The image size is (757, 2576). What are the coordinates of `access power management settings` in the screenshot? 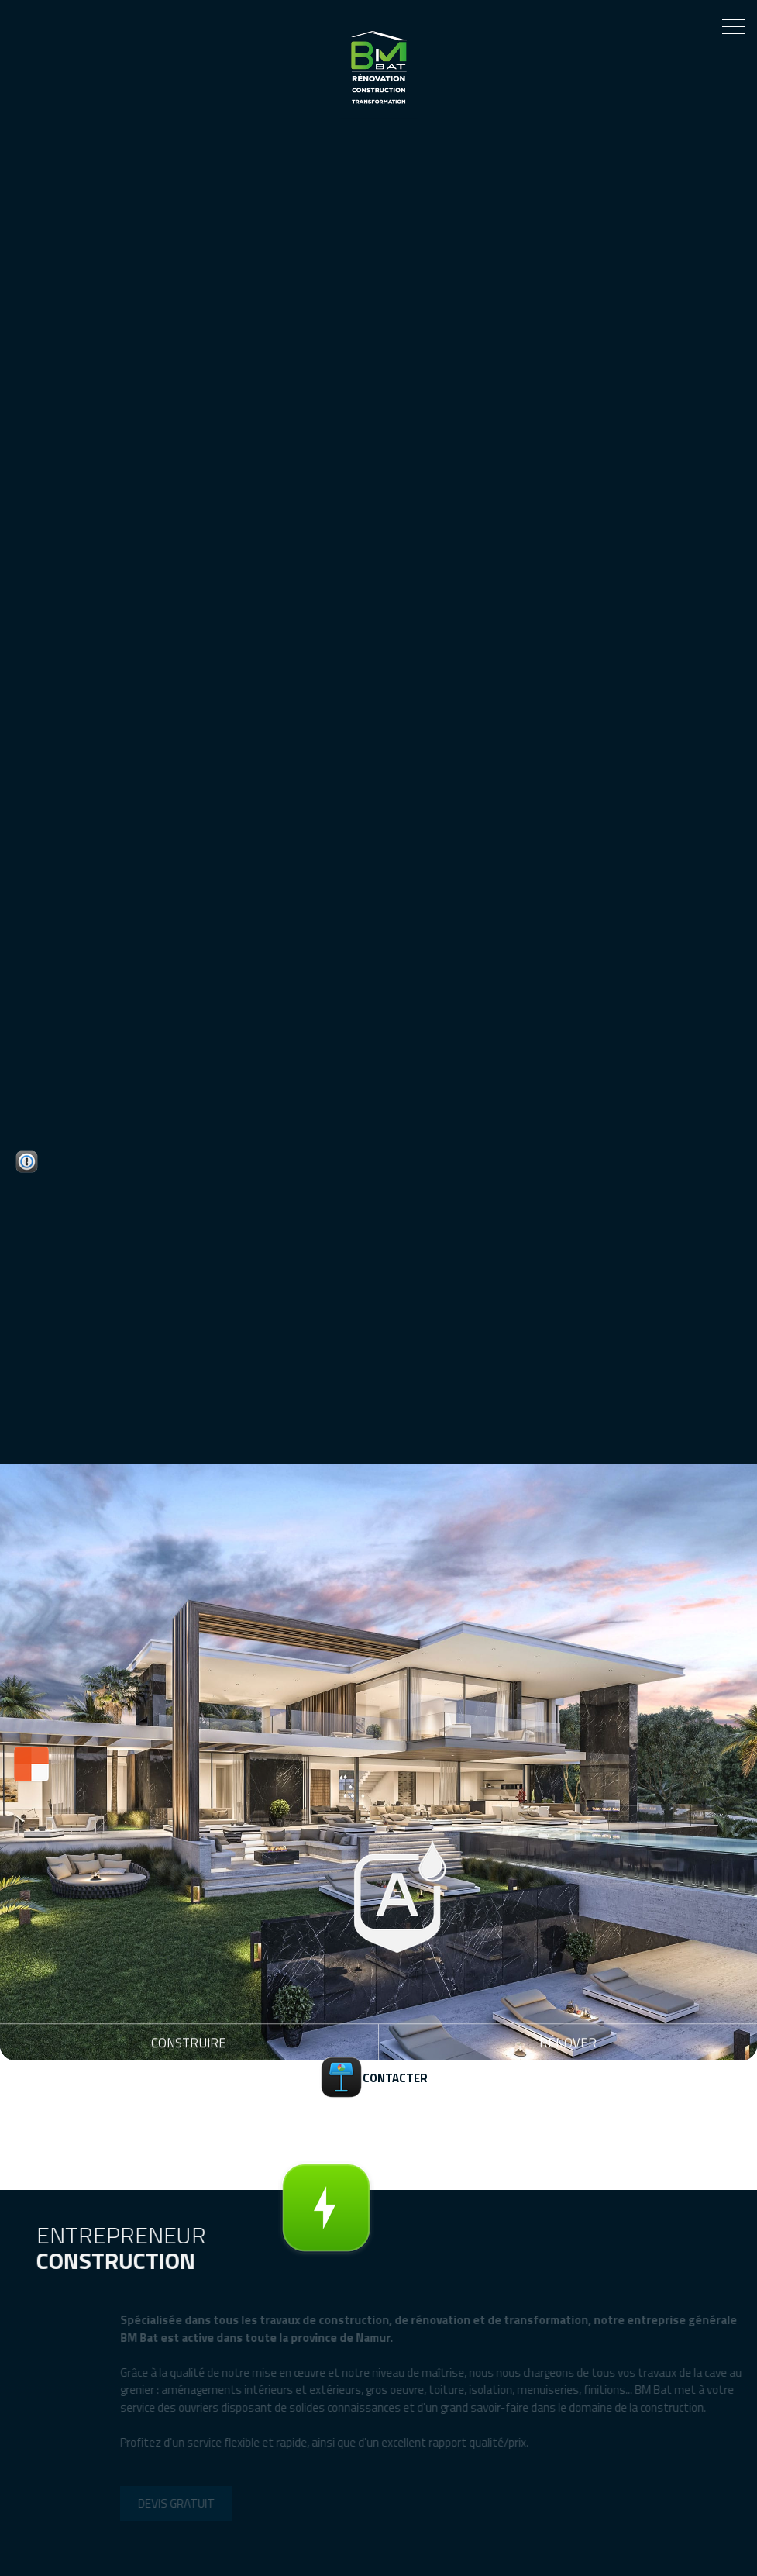 It's located at (326, 2209).